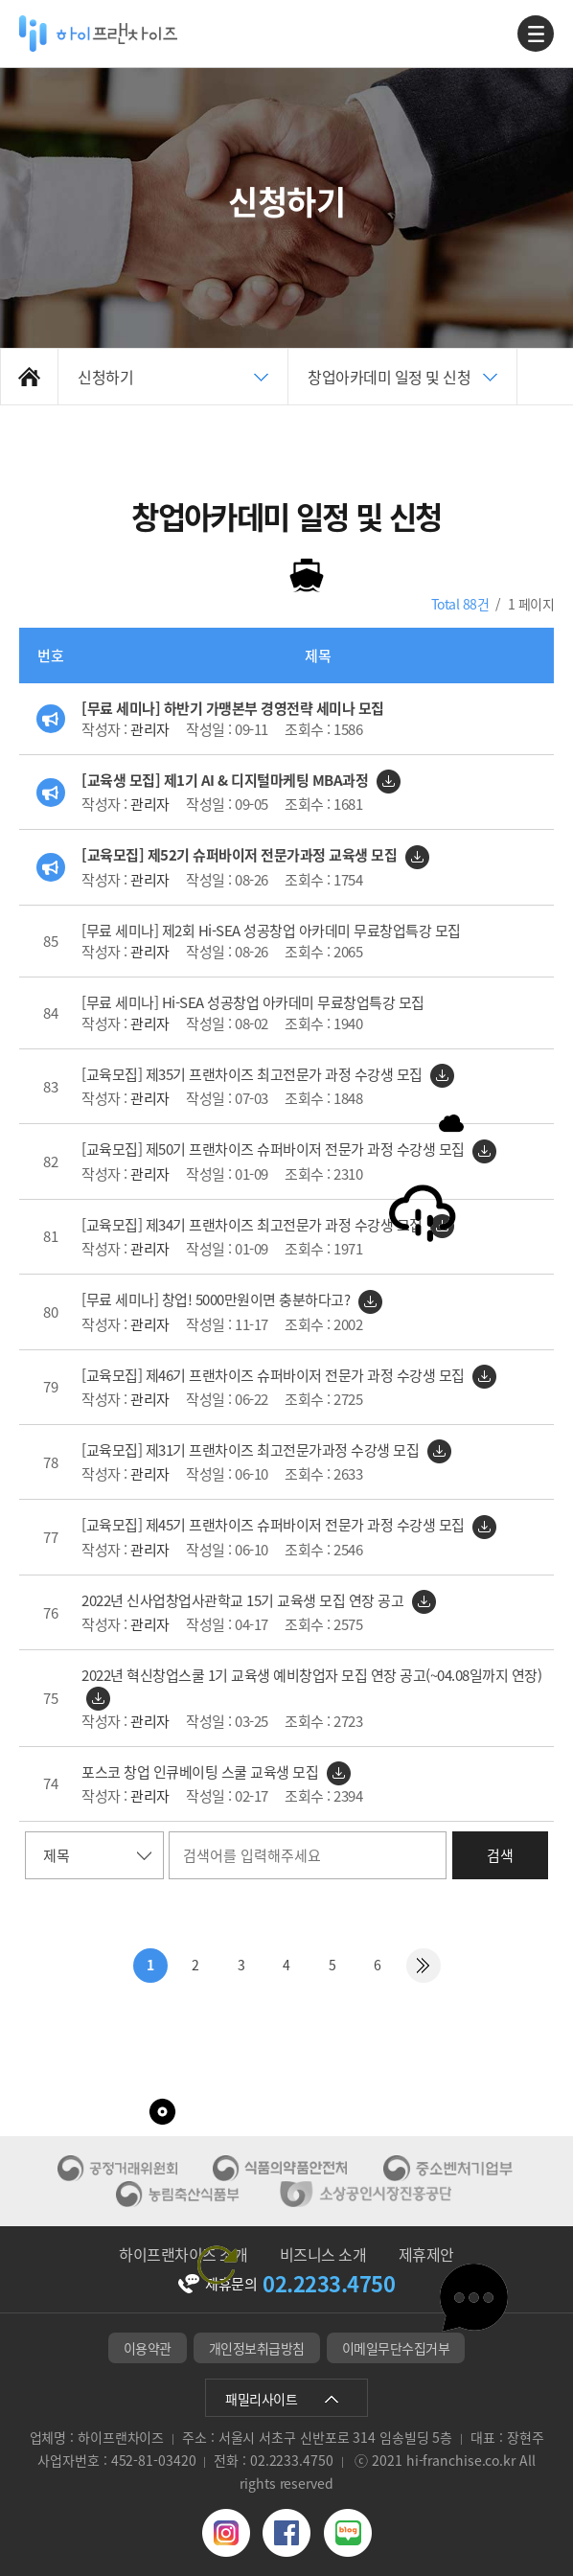 The width and height of the screenshot is (573, 2576). Describe the element at coordinates (162, 2111) in the screenshot. I see `play or access music library` at that location.